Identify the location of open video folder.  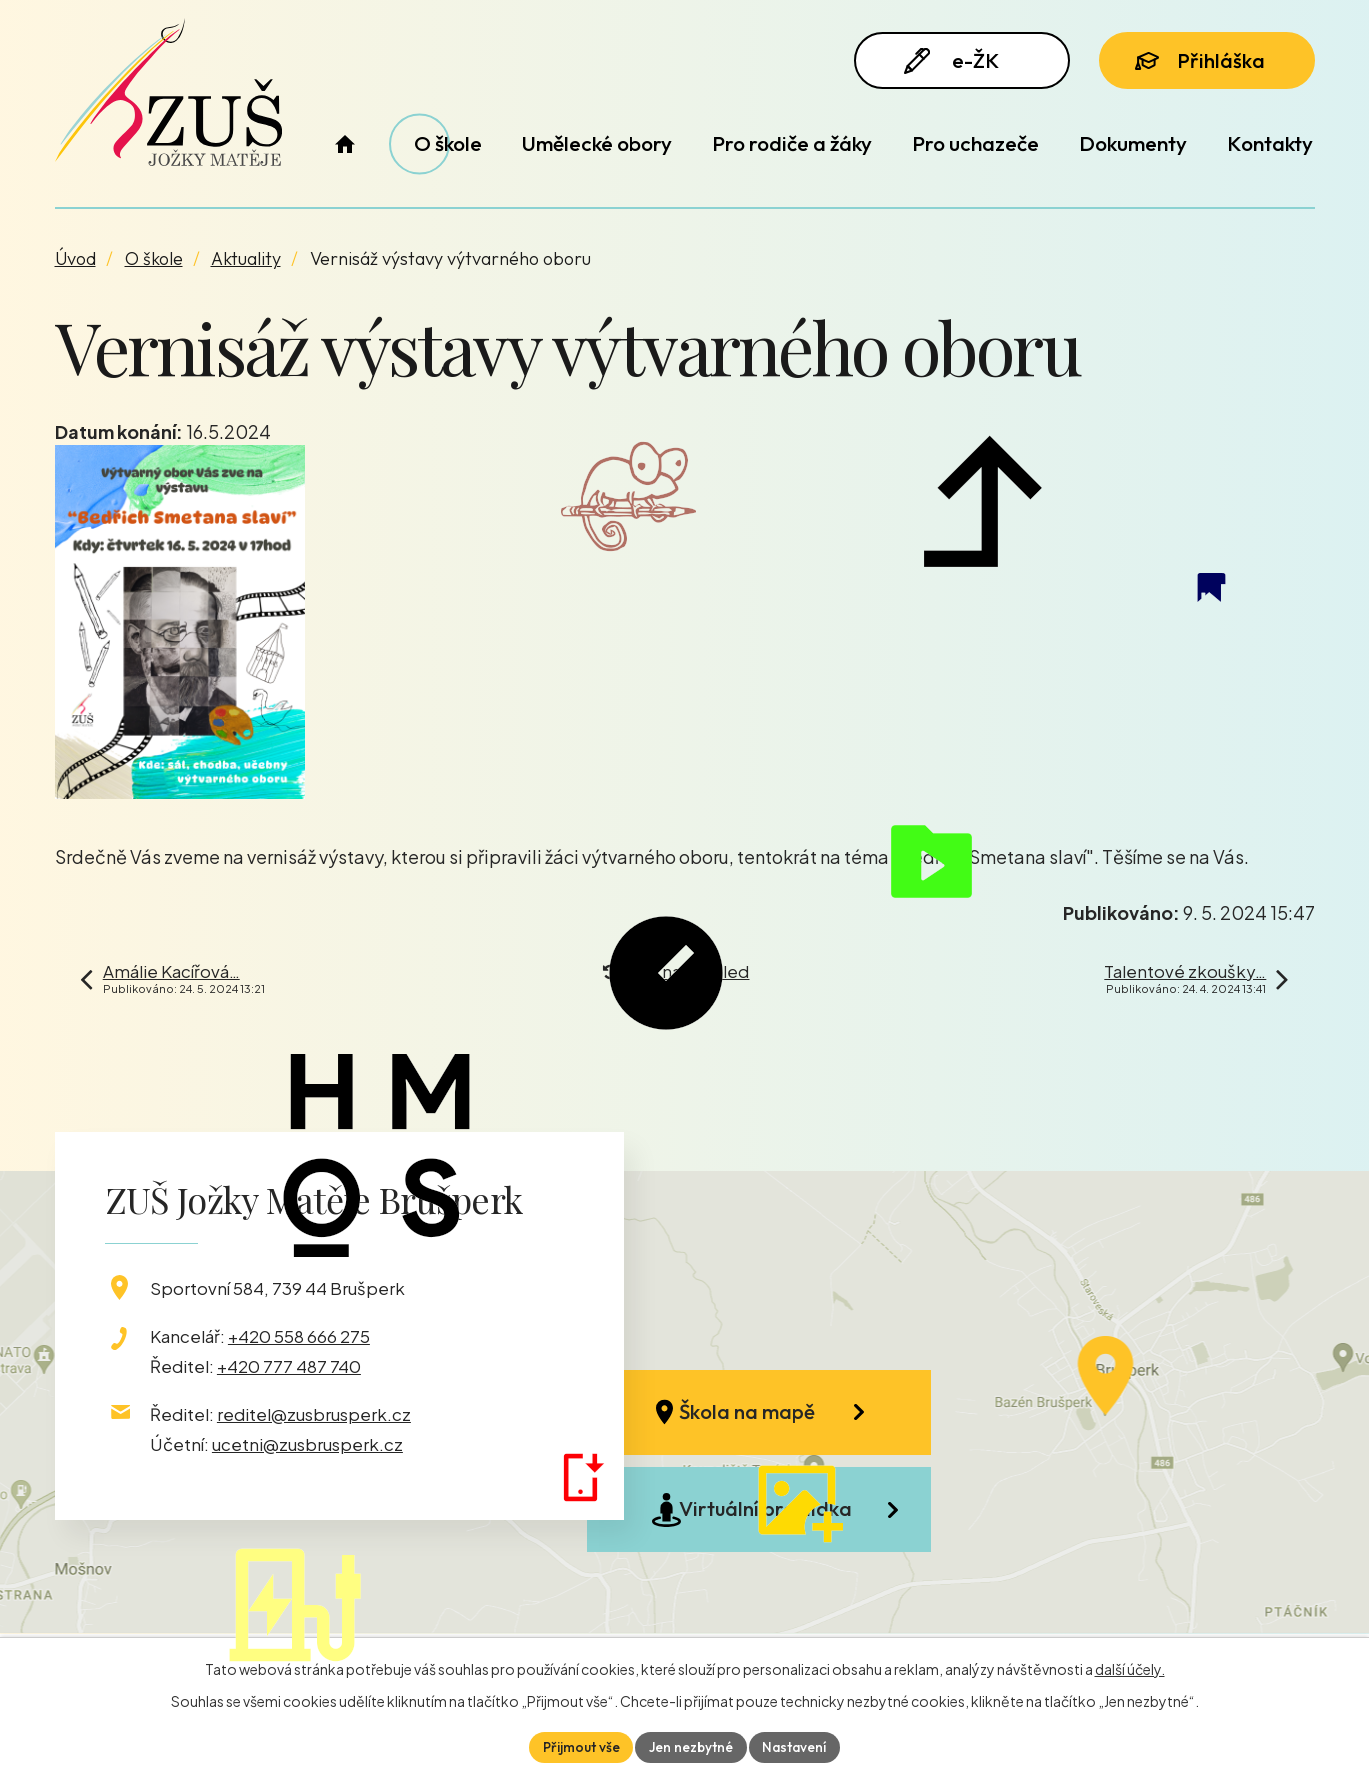
(931, 861).